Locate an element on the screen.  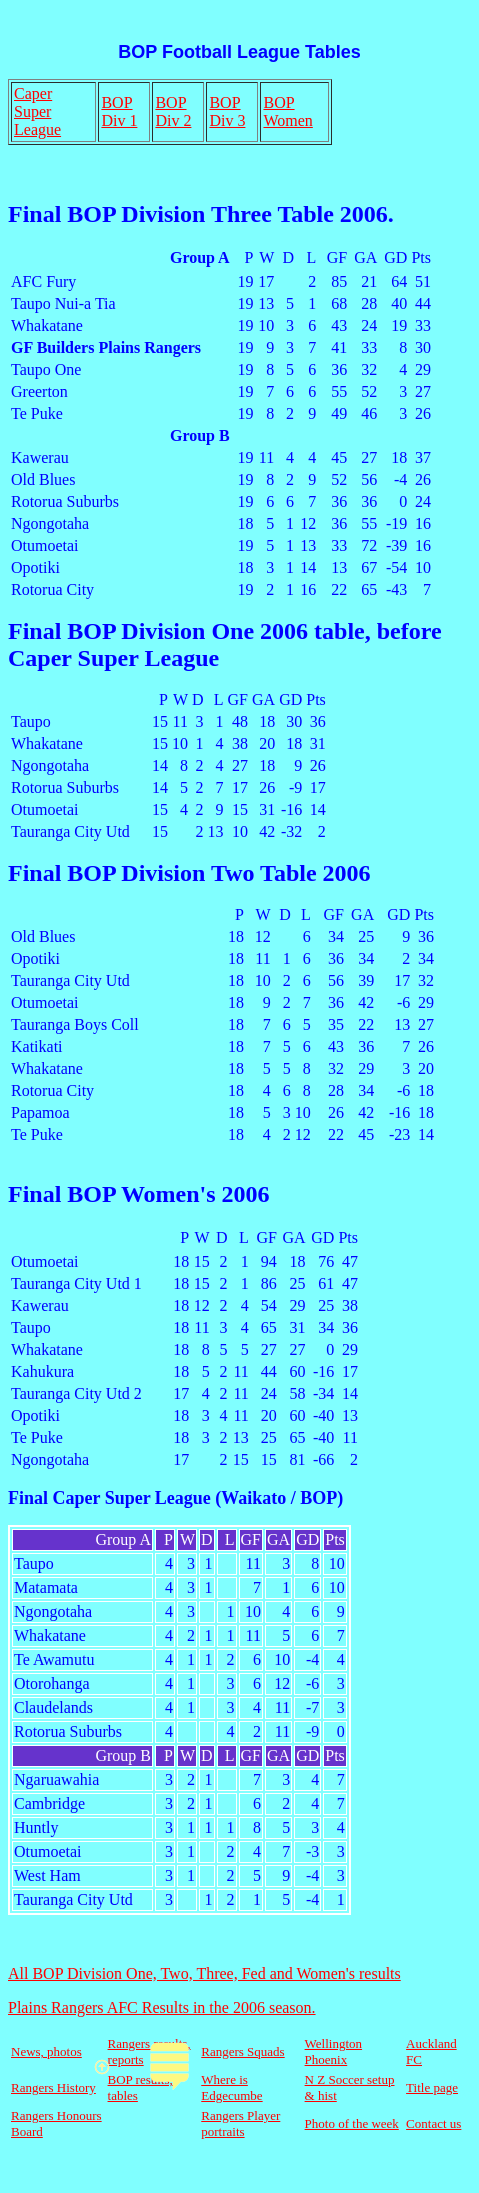
stack exchange logo is located at coordinates (169, 2066).